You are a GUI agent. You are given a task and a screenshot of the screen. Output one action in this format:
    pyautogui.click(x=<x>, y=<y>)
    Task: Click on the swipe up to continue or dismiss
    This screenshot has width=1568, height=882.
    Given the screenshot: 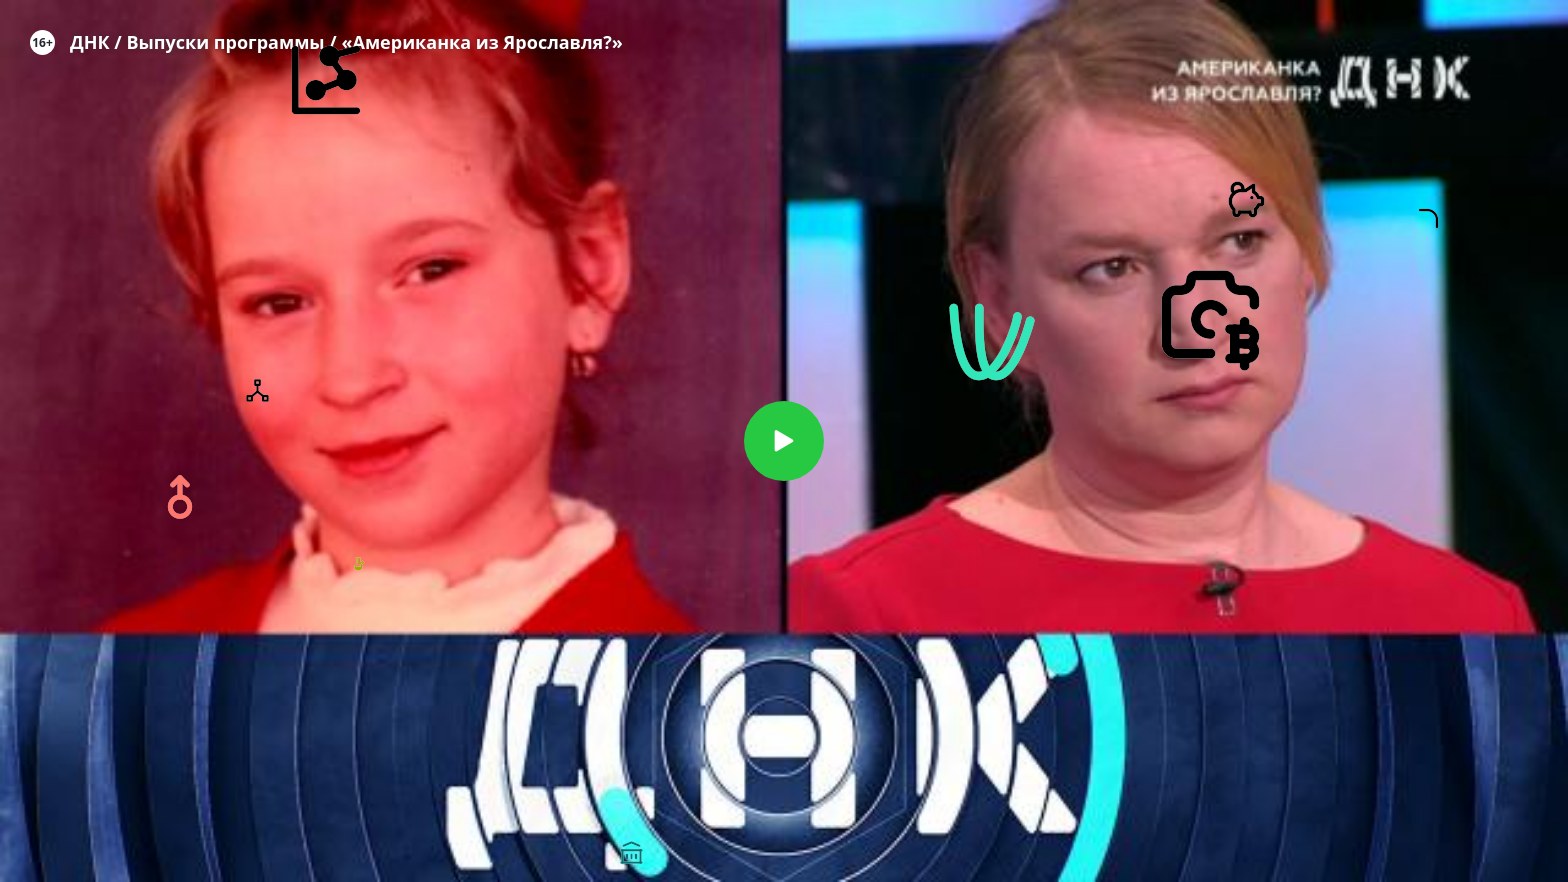 What is the action you would take?
    pyautogui.click(x=180, y=497)
    